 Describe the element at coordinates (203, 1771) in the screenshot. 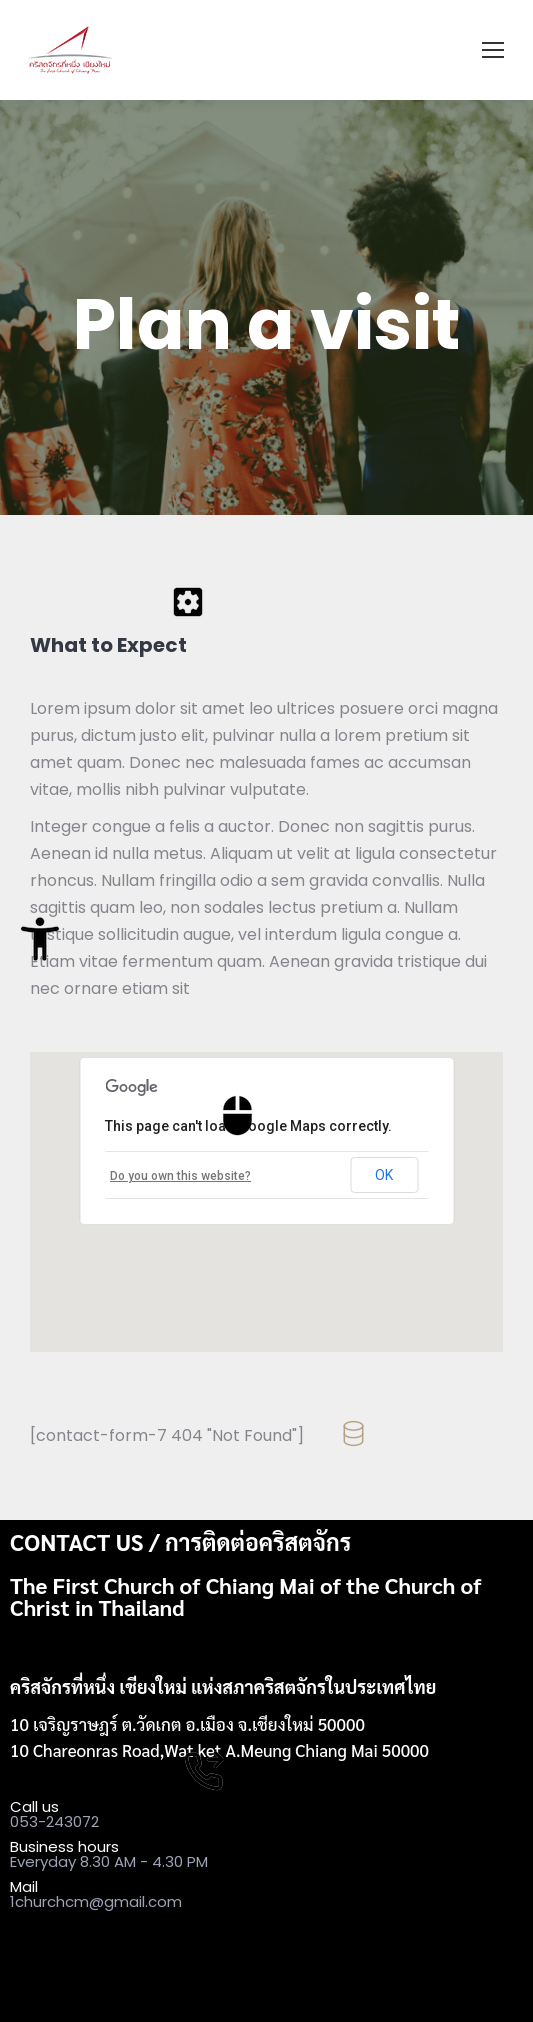

I see `forward an incoming call` at that location.